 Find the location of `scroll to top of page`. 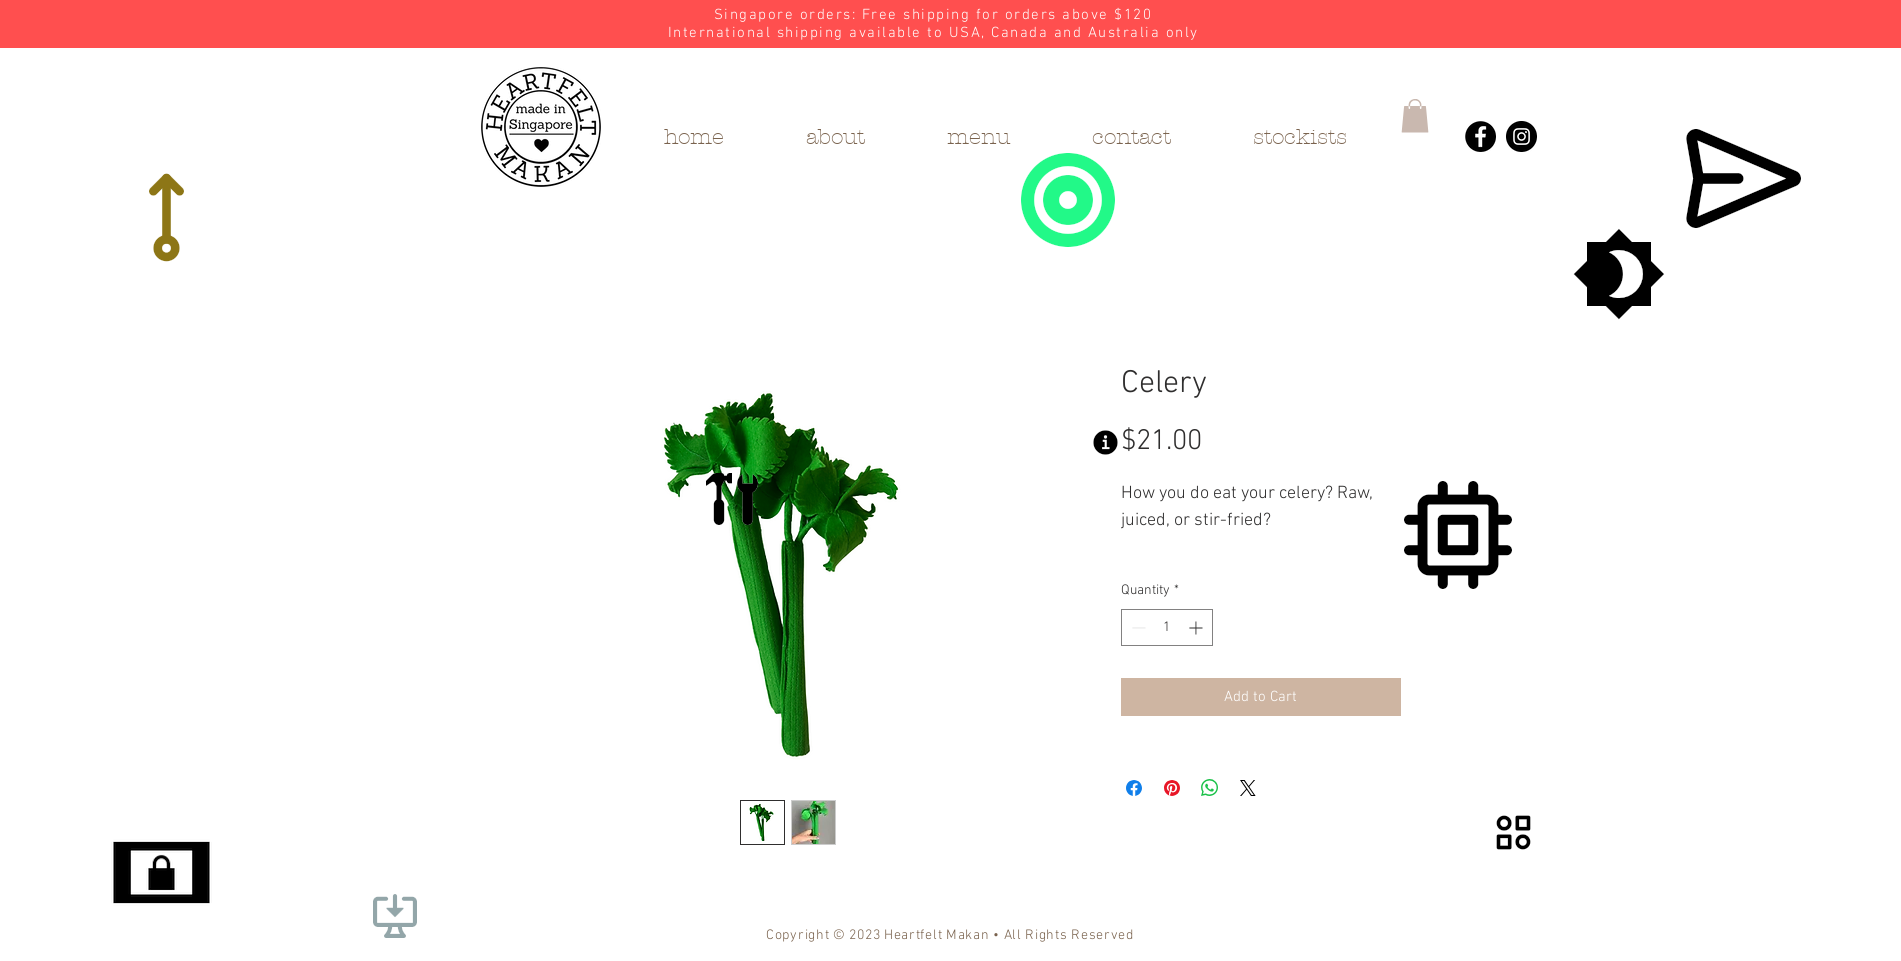

scroll to top of page is located at coordinates (166, 217).